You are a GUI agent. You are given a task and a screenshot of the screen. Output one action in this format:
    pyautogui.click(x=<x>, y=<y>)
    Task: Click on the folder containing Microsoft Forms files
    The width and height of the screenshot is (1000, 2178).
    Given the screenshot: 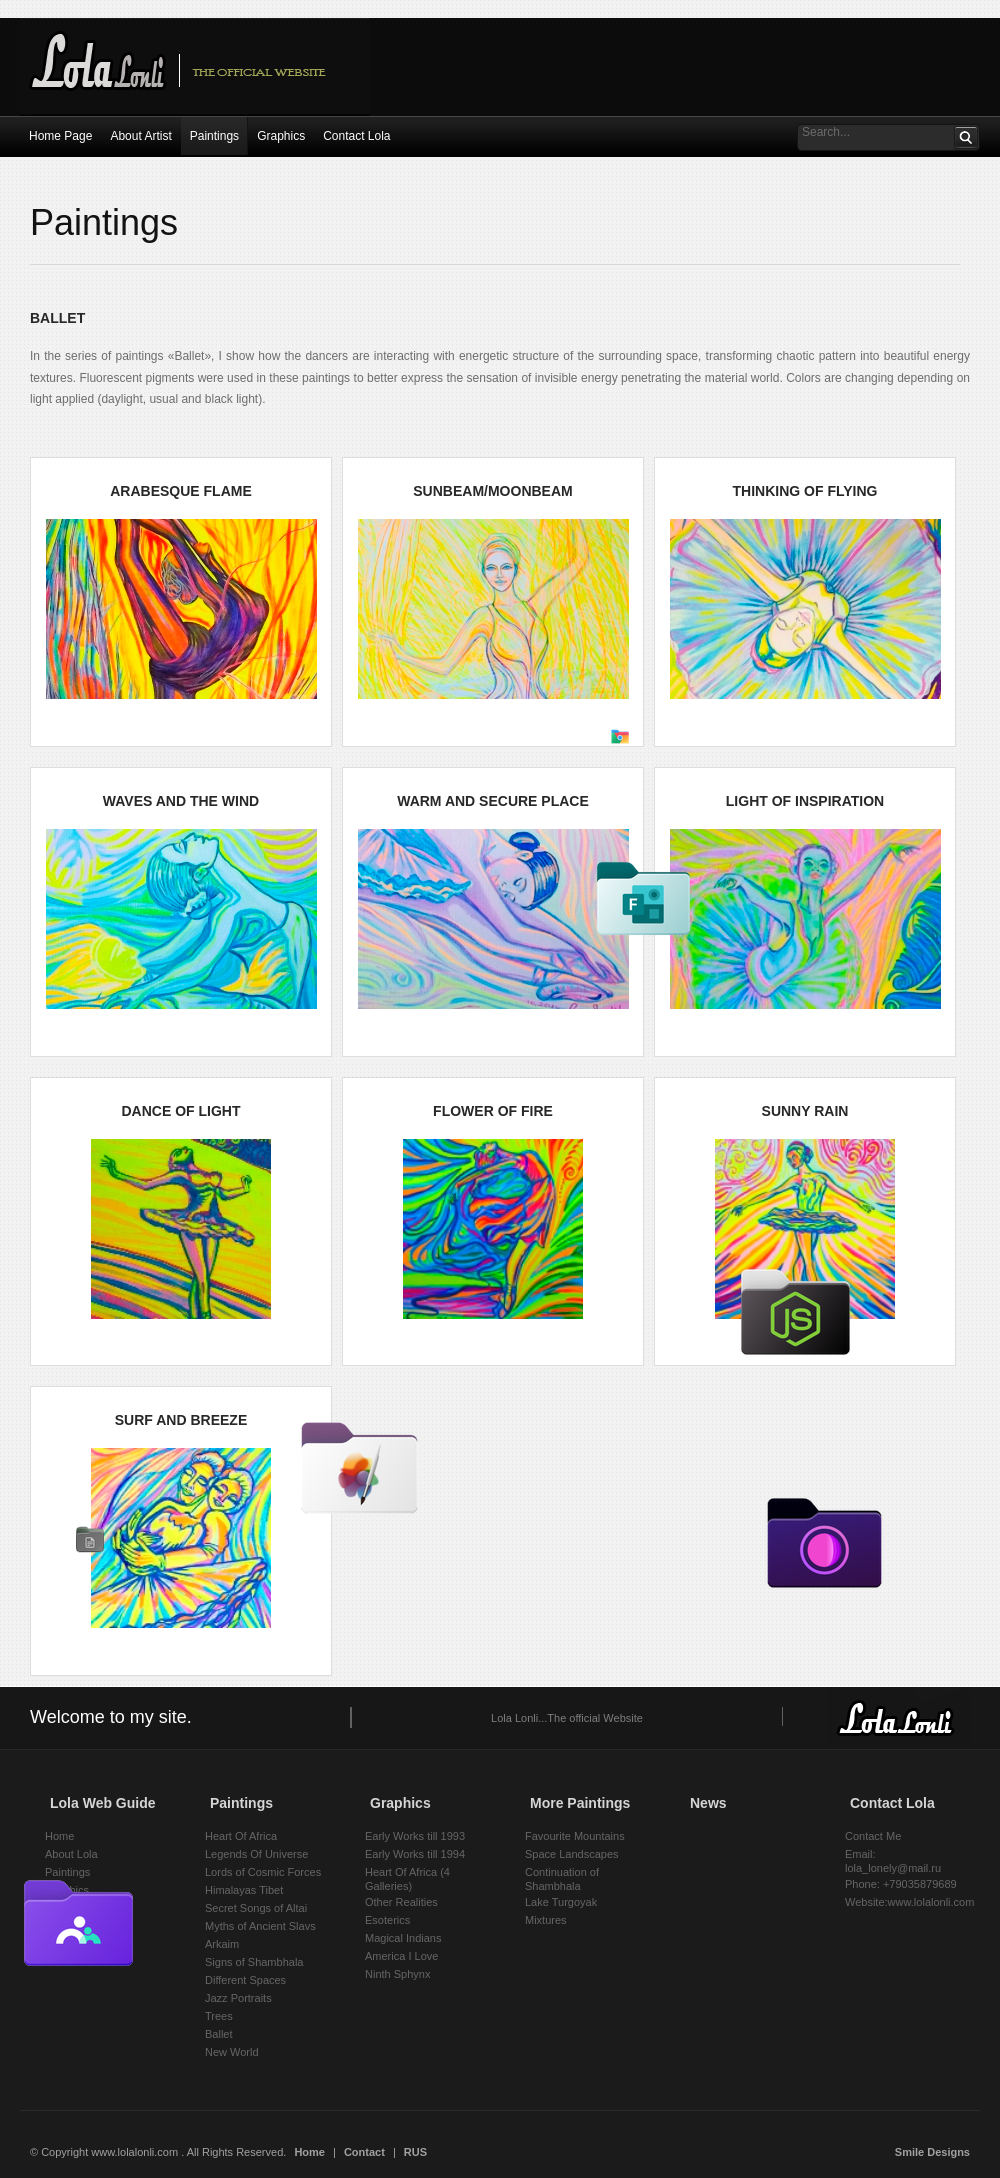 What is the action you would take?
    pyautogui.click(x=643, y=901)
    